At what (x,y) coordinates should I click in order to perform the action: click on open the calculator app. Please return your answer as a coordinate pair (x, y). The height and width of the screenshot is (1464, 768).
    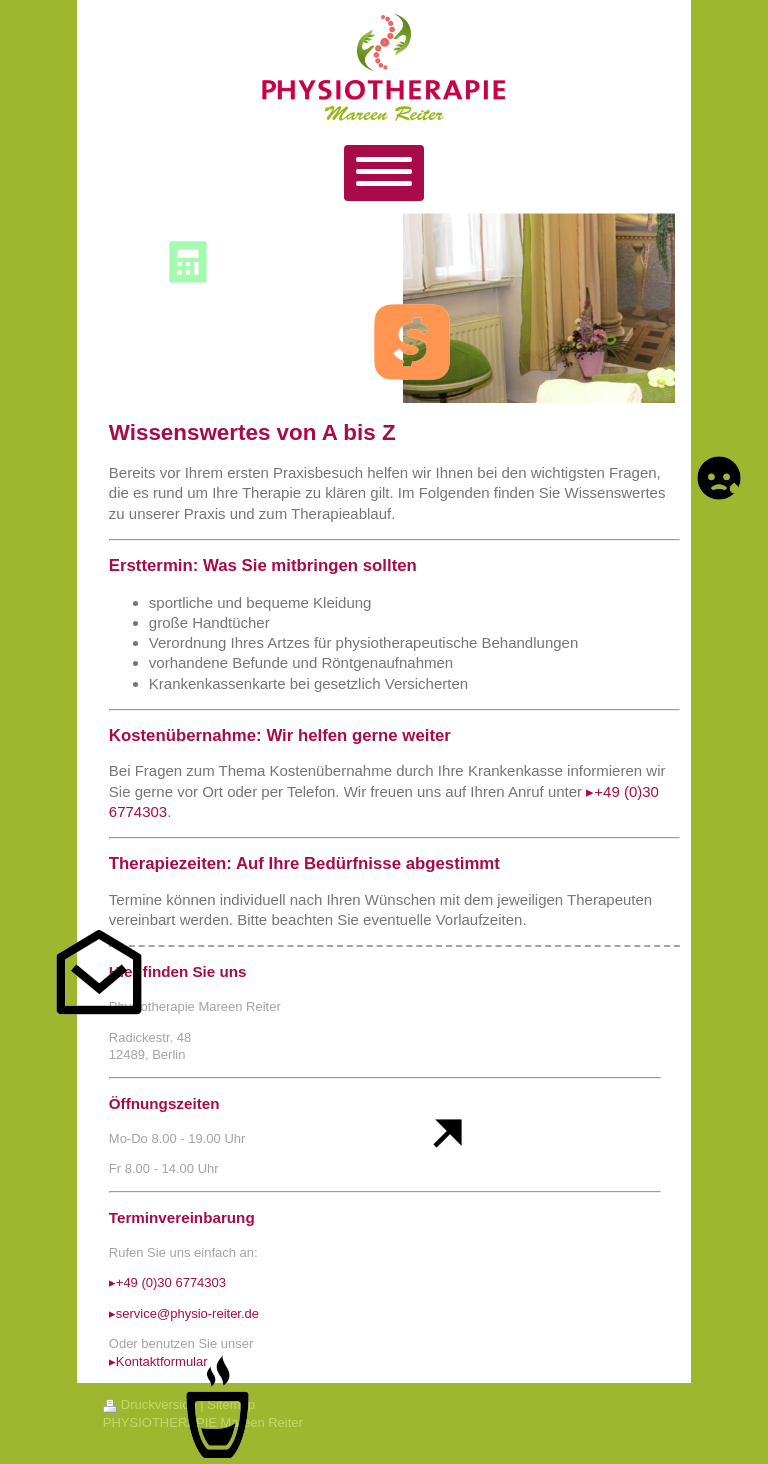
    Looking at the image, I should click on (188, 262).